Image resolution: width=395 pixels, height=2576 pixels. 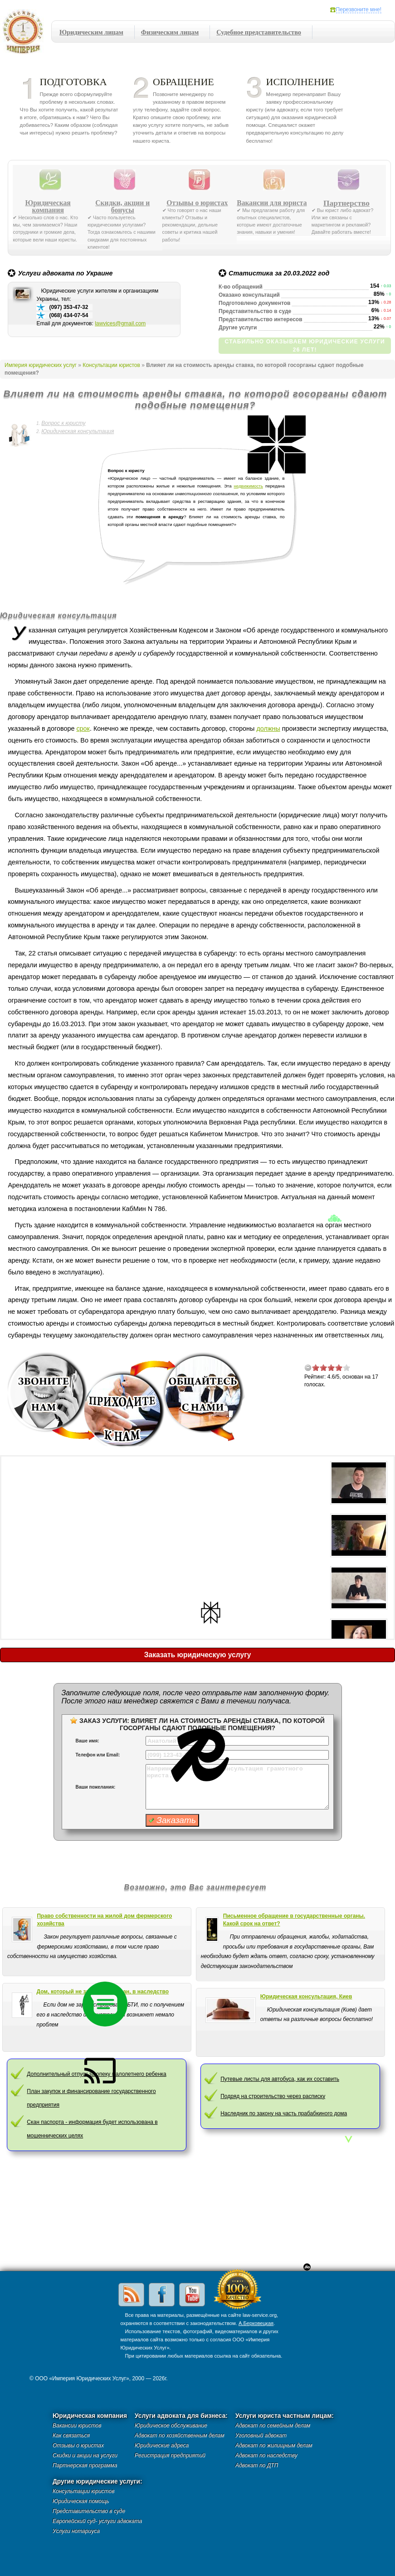 I want to click on open owncloud file storage app, so click(x=335, y=1218).